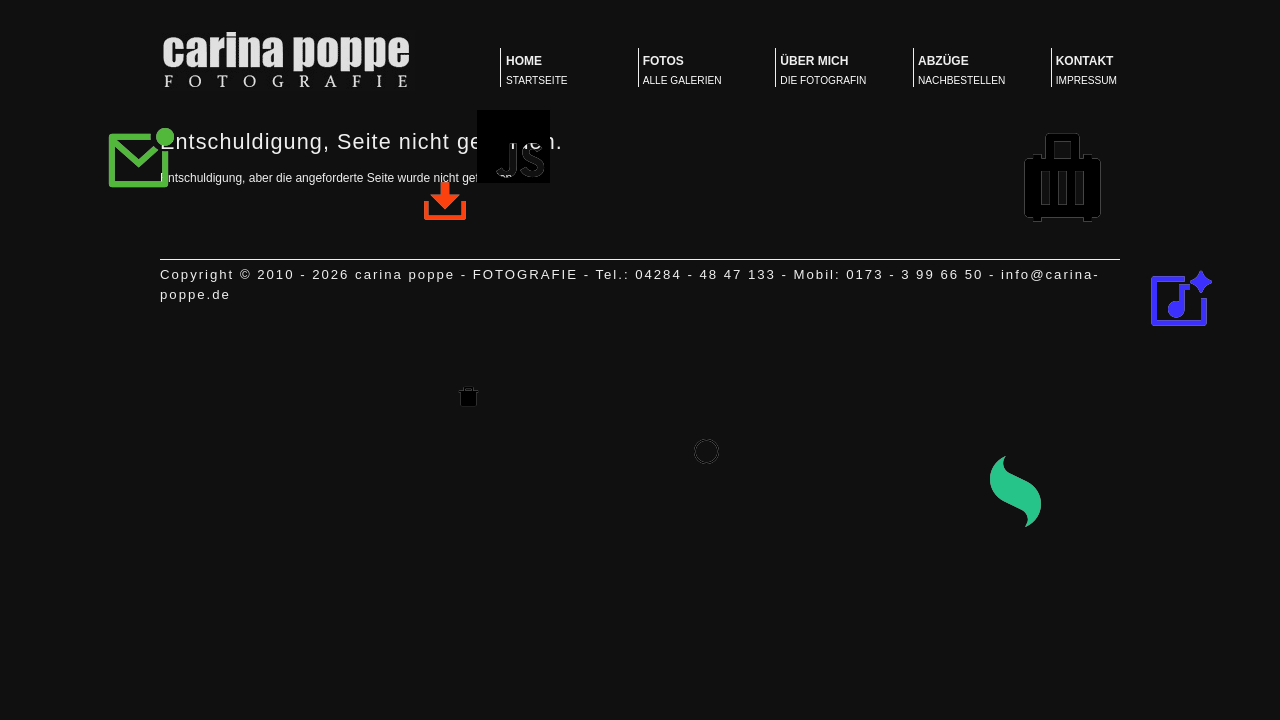 The image size is (1280, 720). What do you see at coordinates (468, 396) in the screenshot?
I see `delete selected item` at bounding box center [468, 396].